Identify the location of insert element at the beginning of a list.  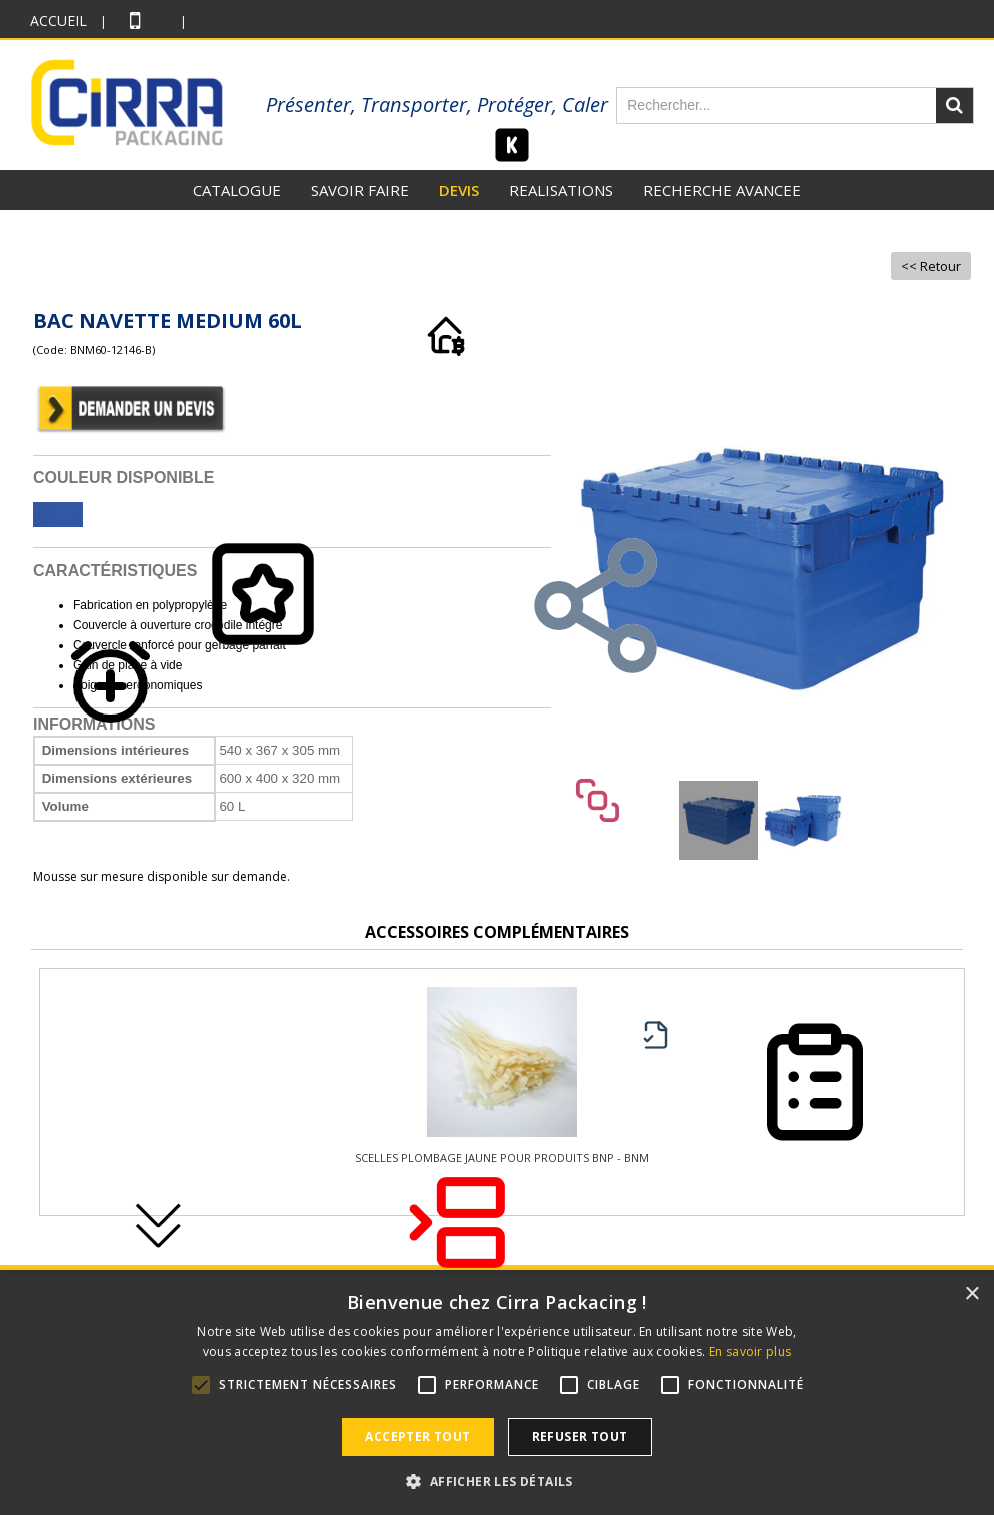
(459, 1222).